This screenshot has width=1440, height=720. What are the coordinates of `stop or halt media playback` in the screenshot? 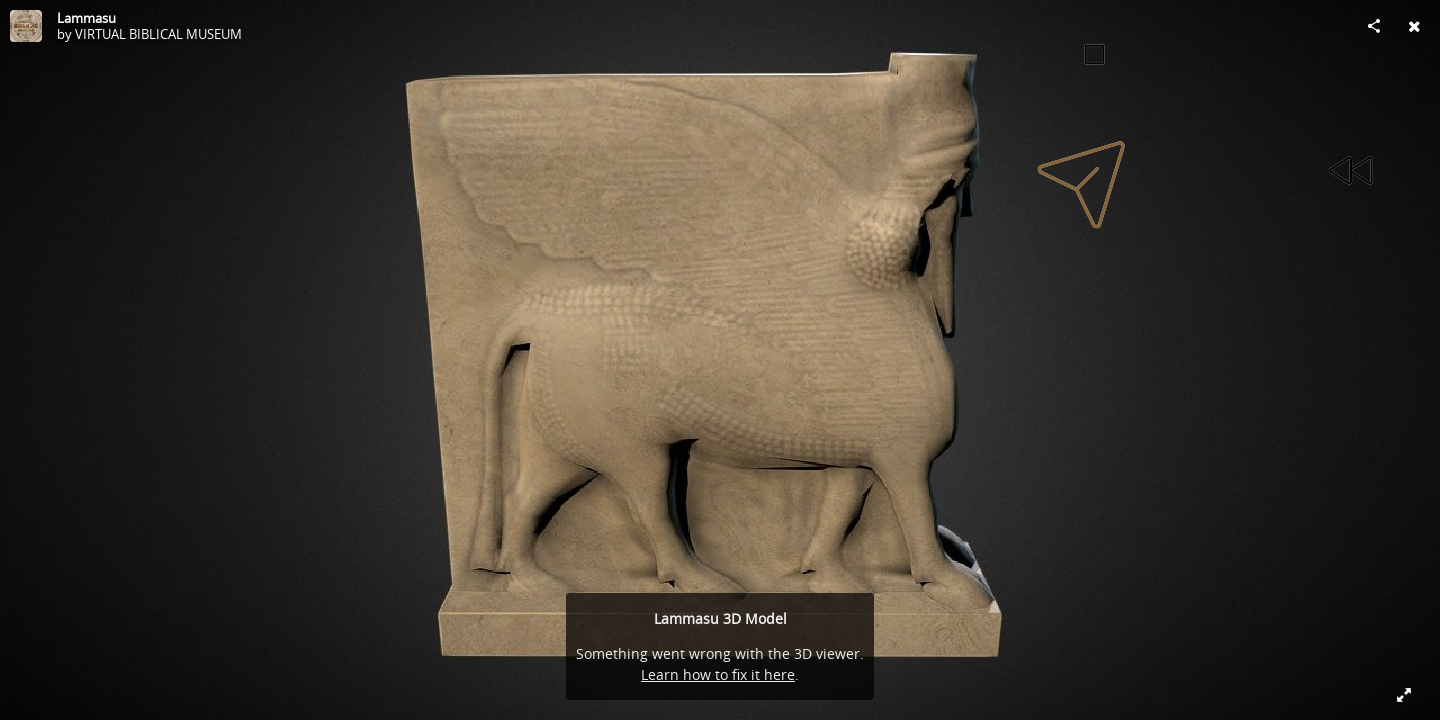 It's located at (1094, 54).